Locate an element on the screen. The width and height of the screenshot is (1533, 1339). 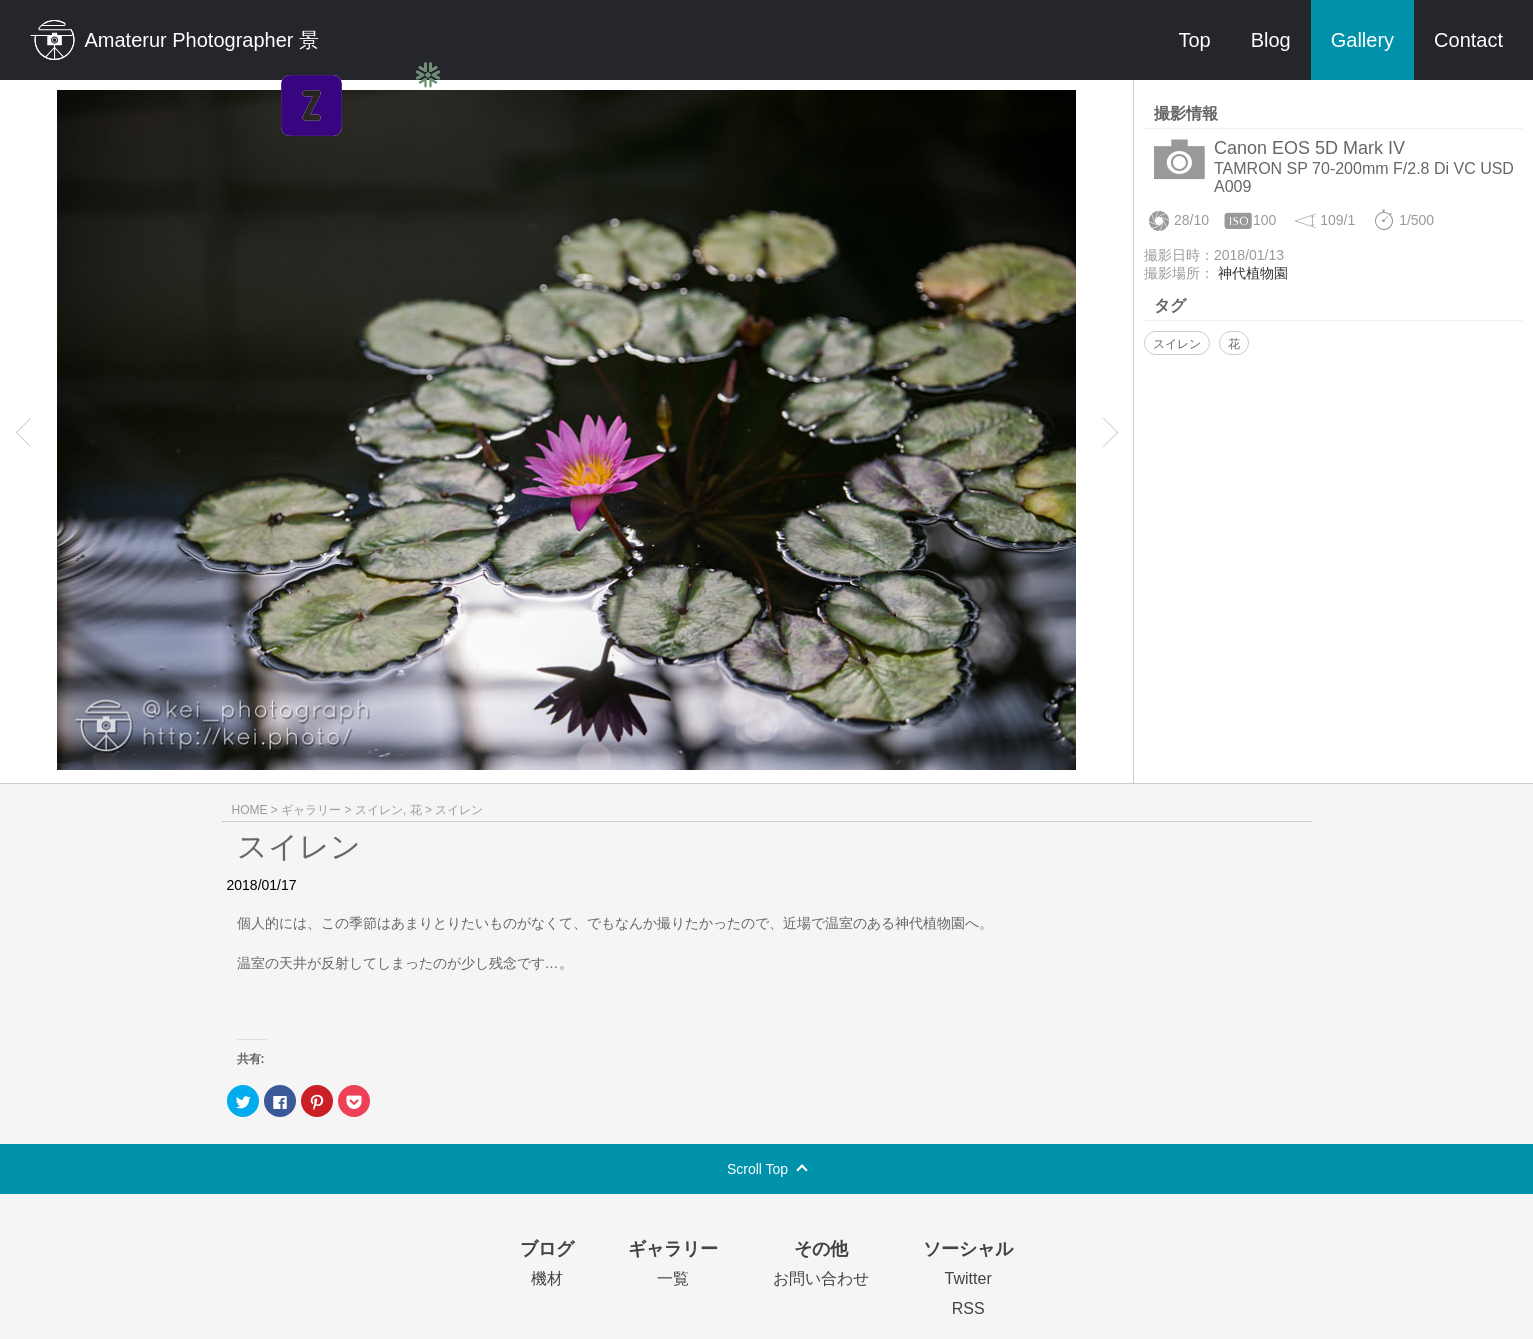
connect to Snowflake data platform is located at coordinates (428, 75).